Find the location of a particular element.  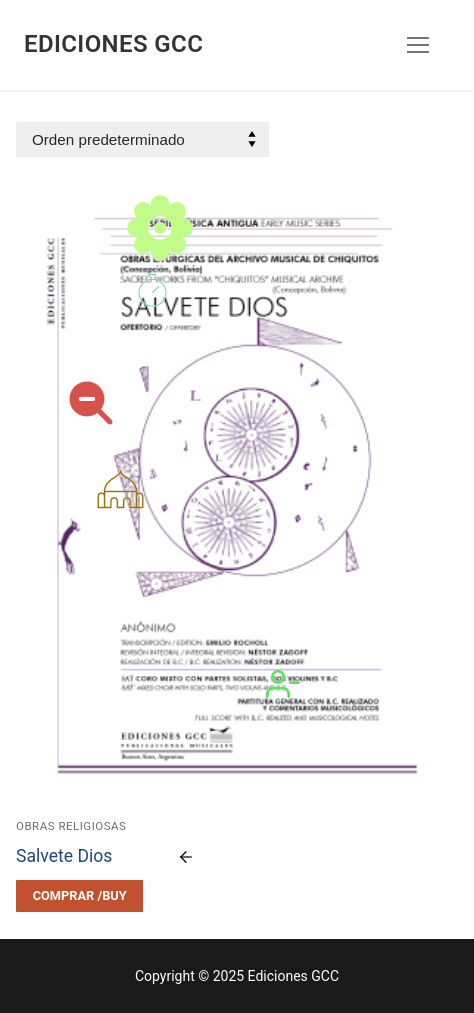

go back to the previous screen is located at coordinates (186, 857).